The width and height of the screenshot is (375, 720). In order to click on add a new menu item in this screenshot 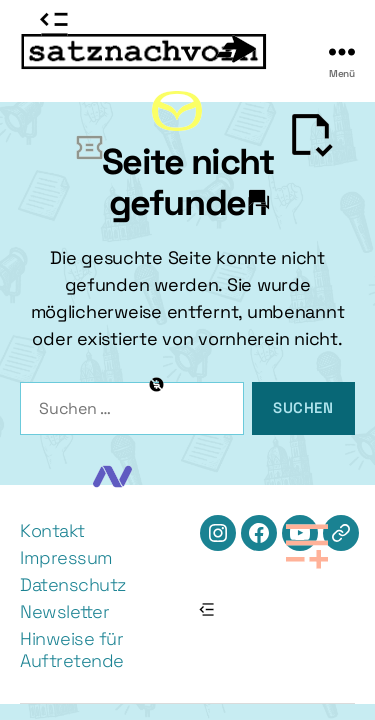, I will do `click(307, 543)`.